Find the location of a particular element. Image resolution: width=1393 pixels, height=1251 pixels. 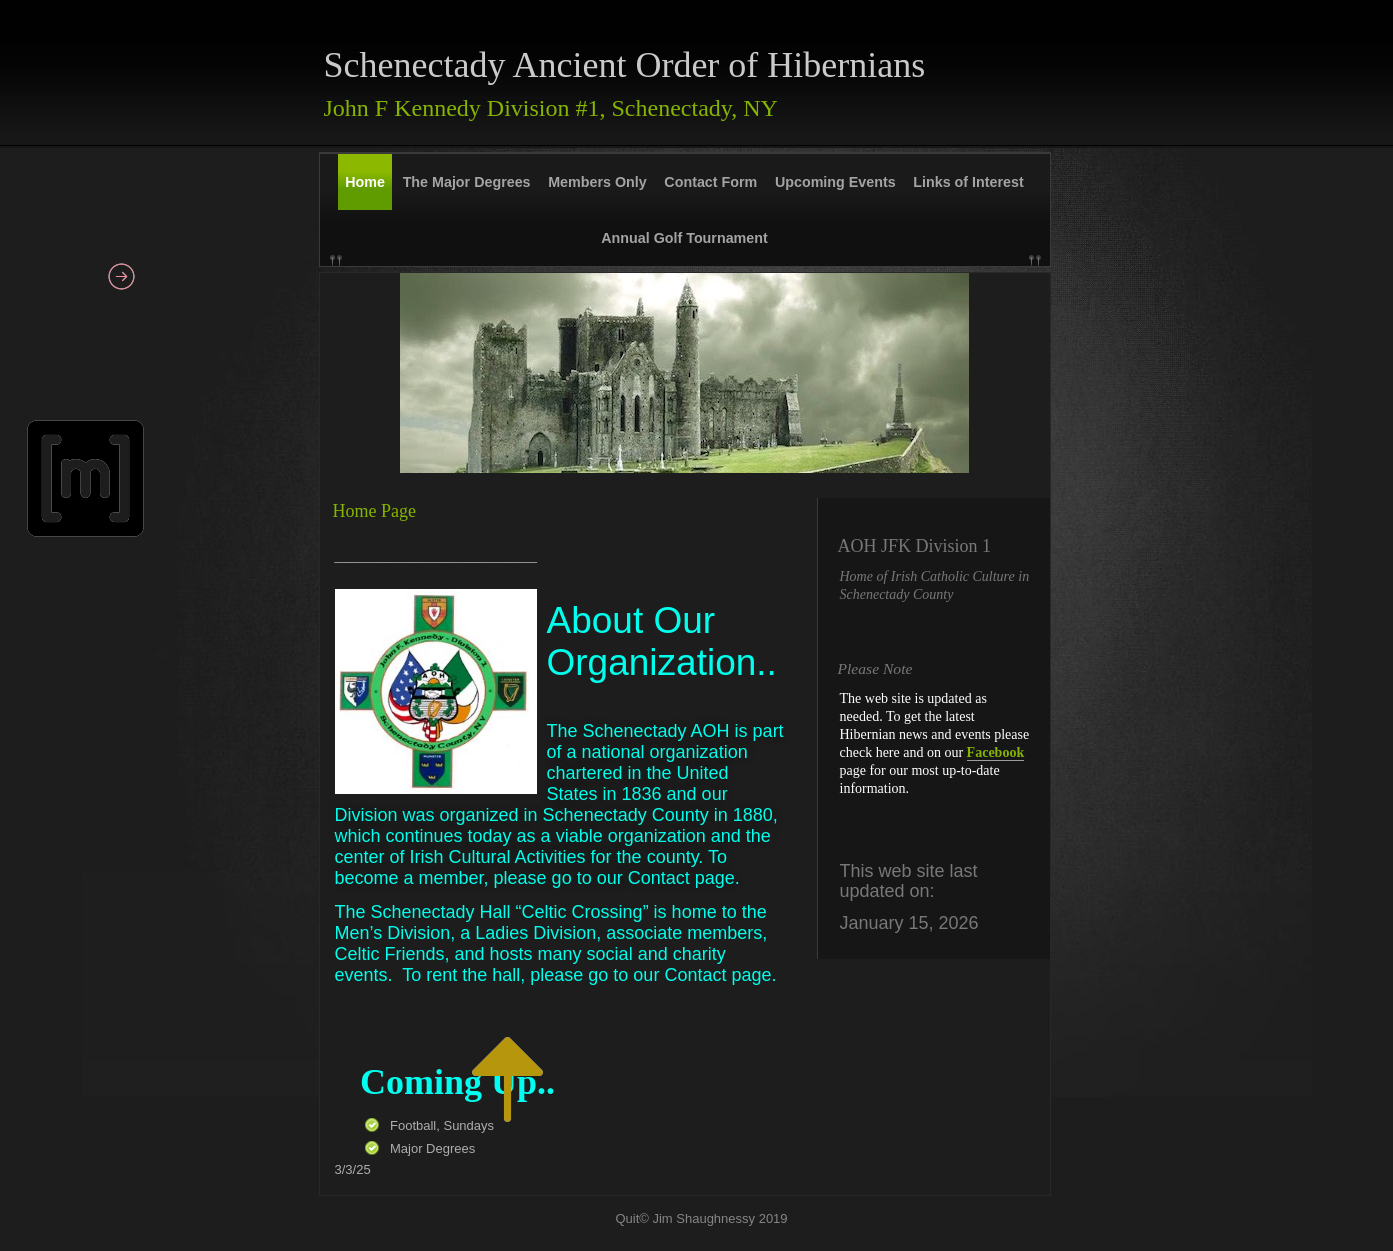

proceed to next step is located at coordinates (121, 276).